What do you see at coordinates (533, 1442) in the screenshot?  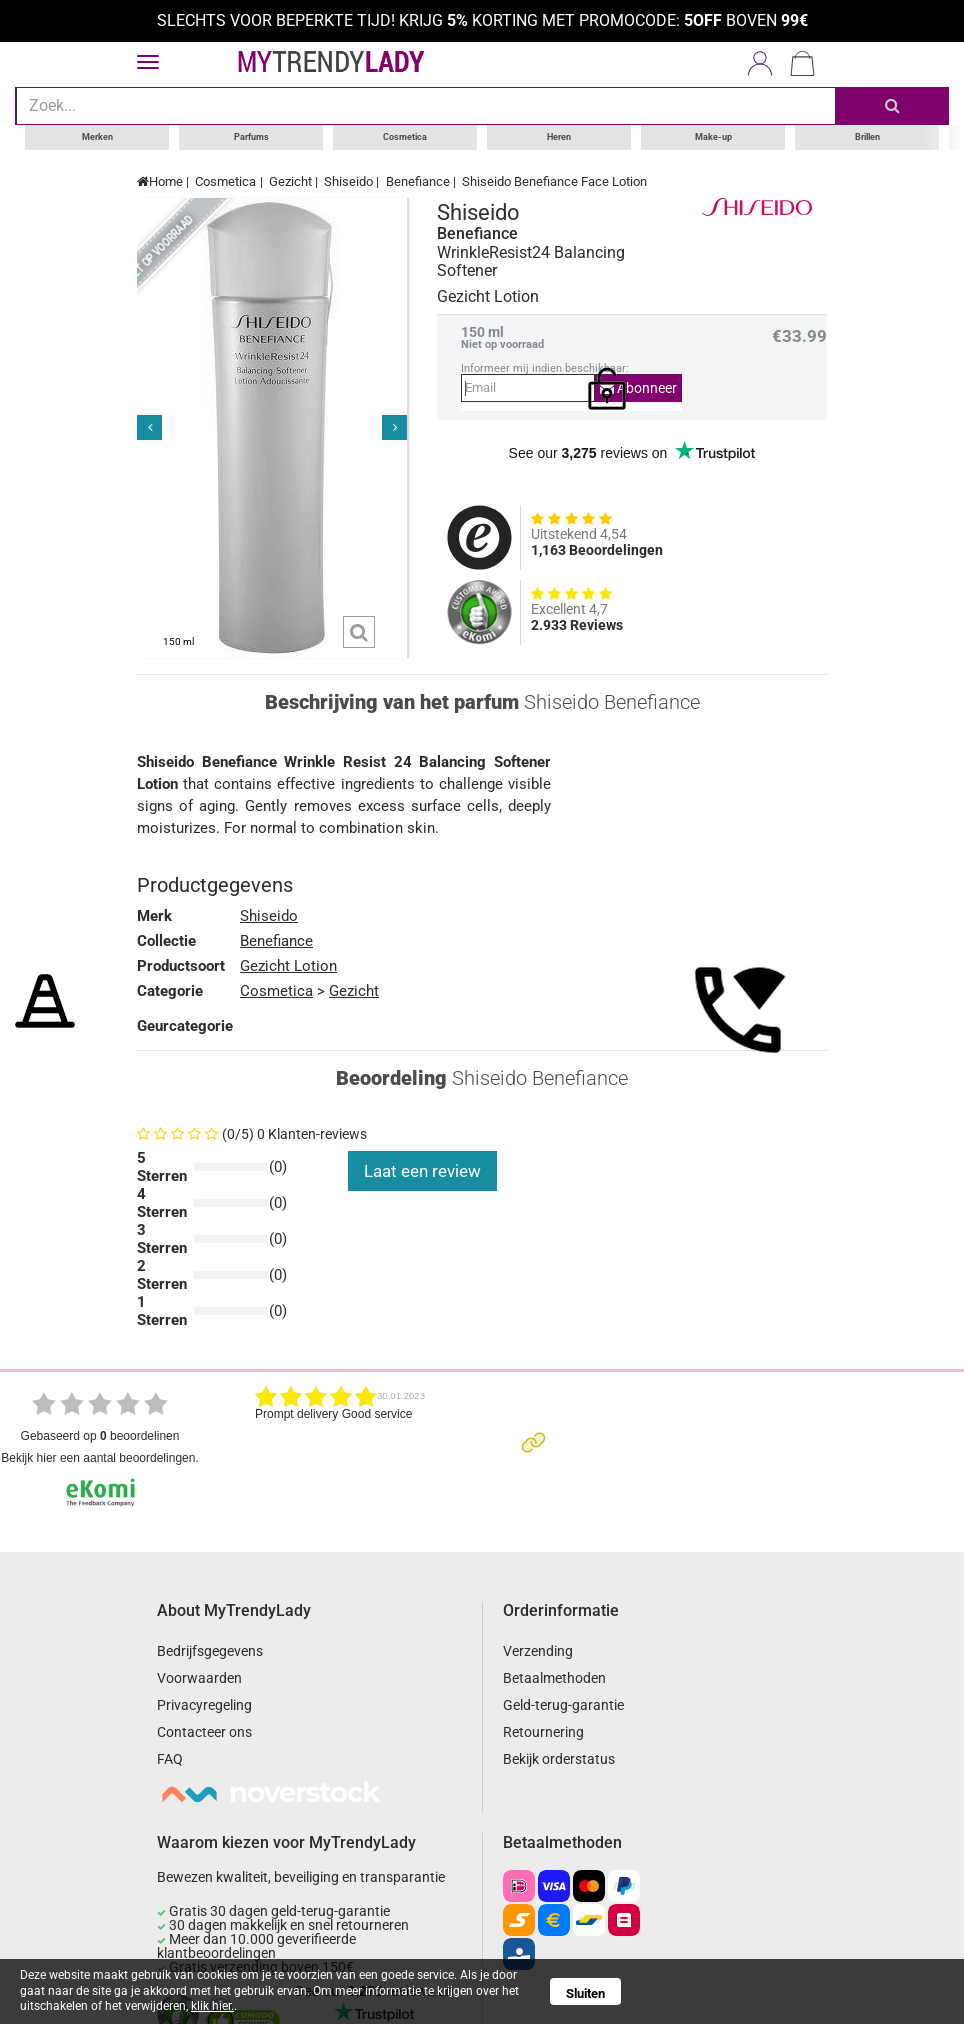 I see `copy or share a link` at bounding box center [533, 1442].